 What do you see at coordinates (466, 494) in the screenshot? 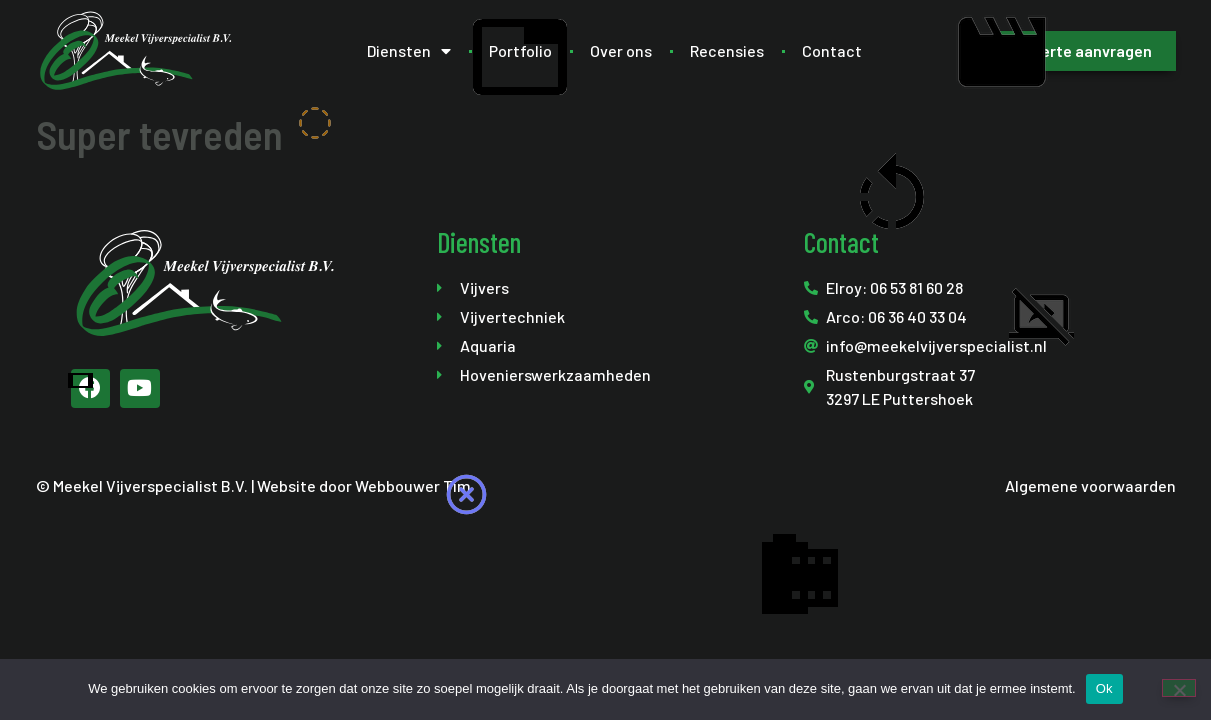
I see `close or dismiss a dialog` at bounding box center [466, 494].